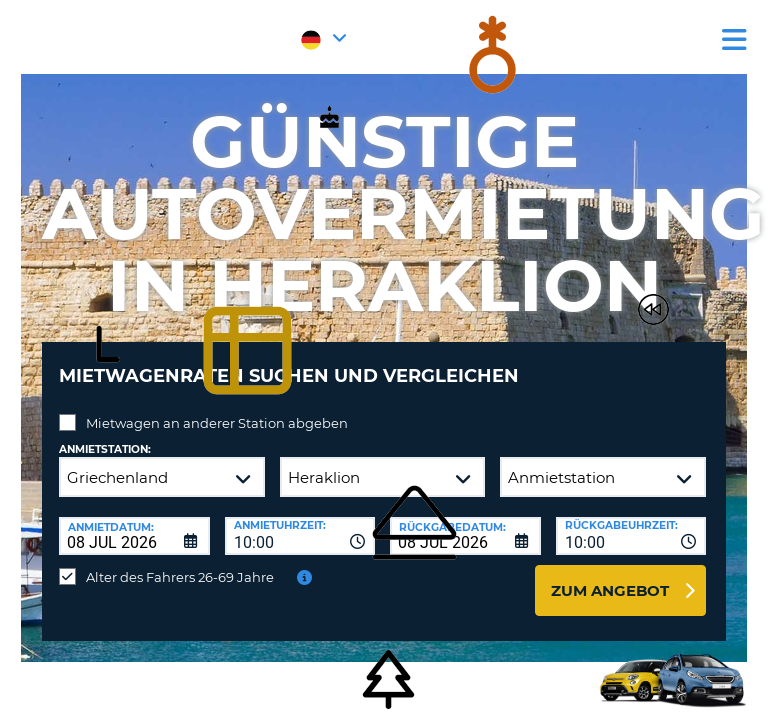 This screenshot has width=768, height=720. Describe the element at coordinates (414, 527) in the screenshot. I see `eject media or disc` at that location.